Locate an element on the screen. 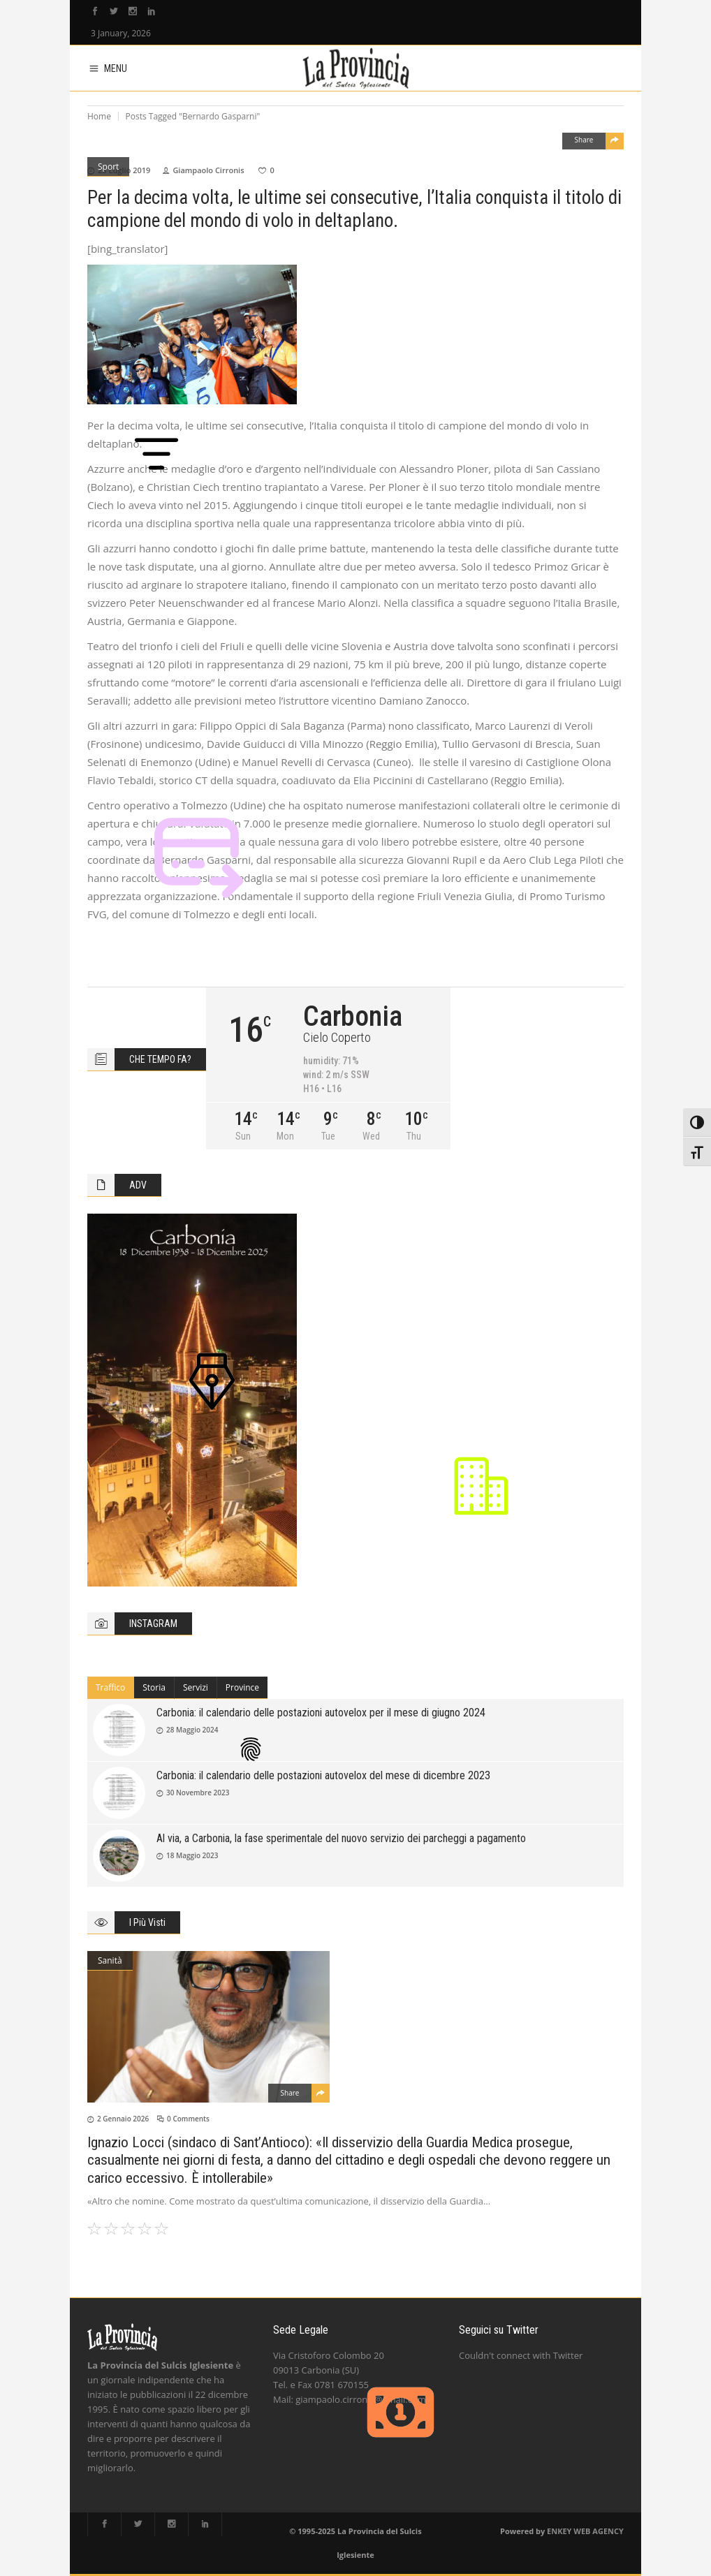 The image size is (711, 2576). make a payment with saved card is located at coordinates (196, 851).